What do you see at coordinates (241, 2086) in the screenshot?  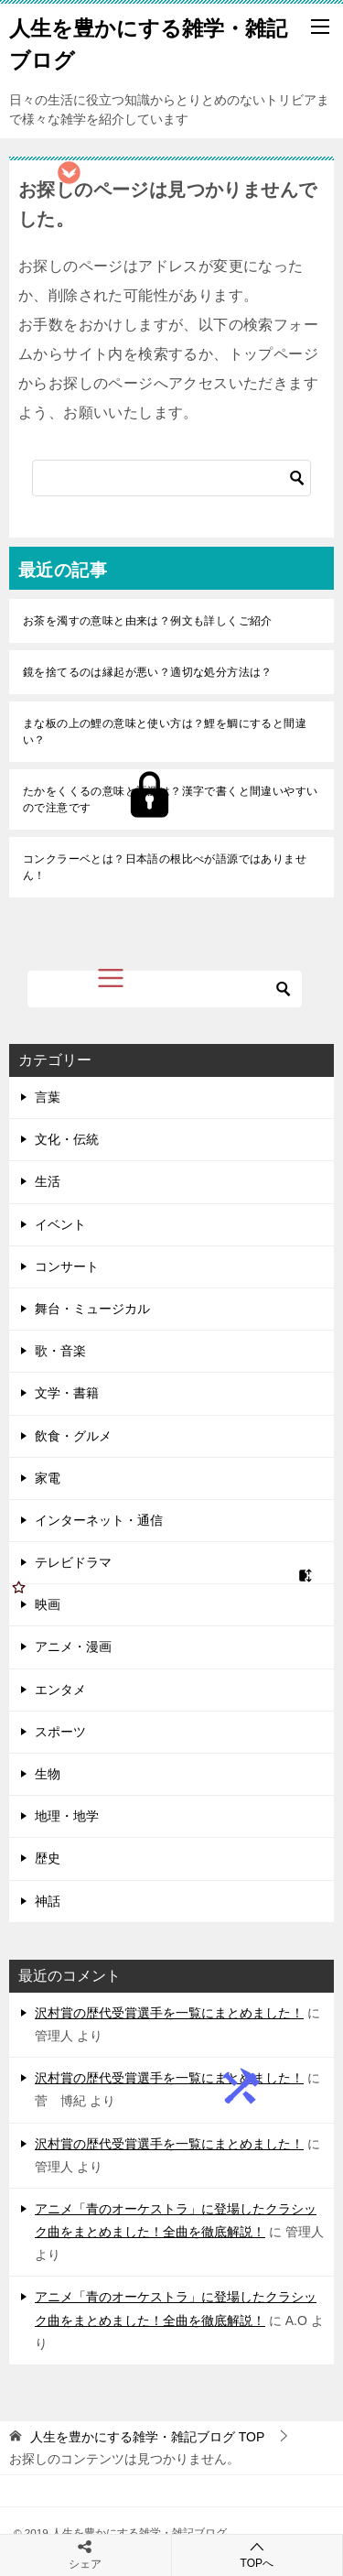 I see `indicates a Discord staff member` at bounding box center [241, 2086].